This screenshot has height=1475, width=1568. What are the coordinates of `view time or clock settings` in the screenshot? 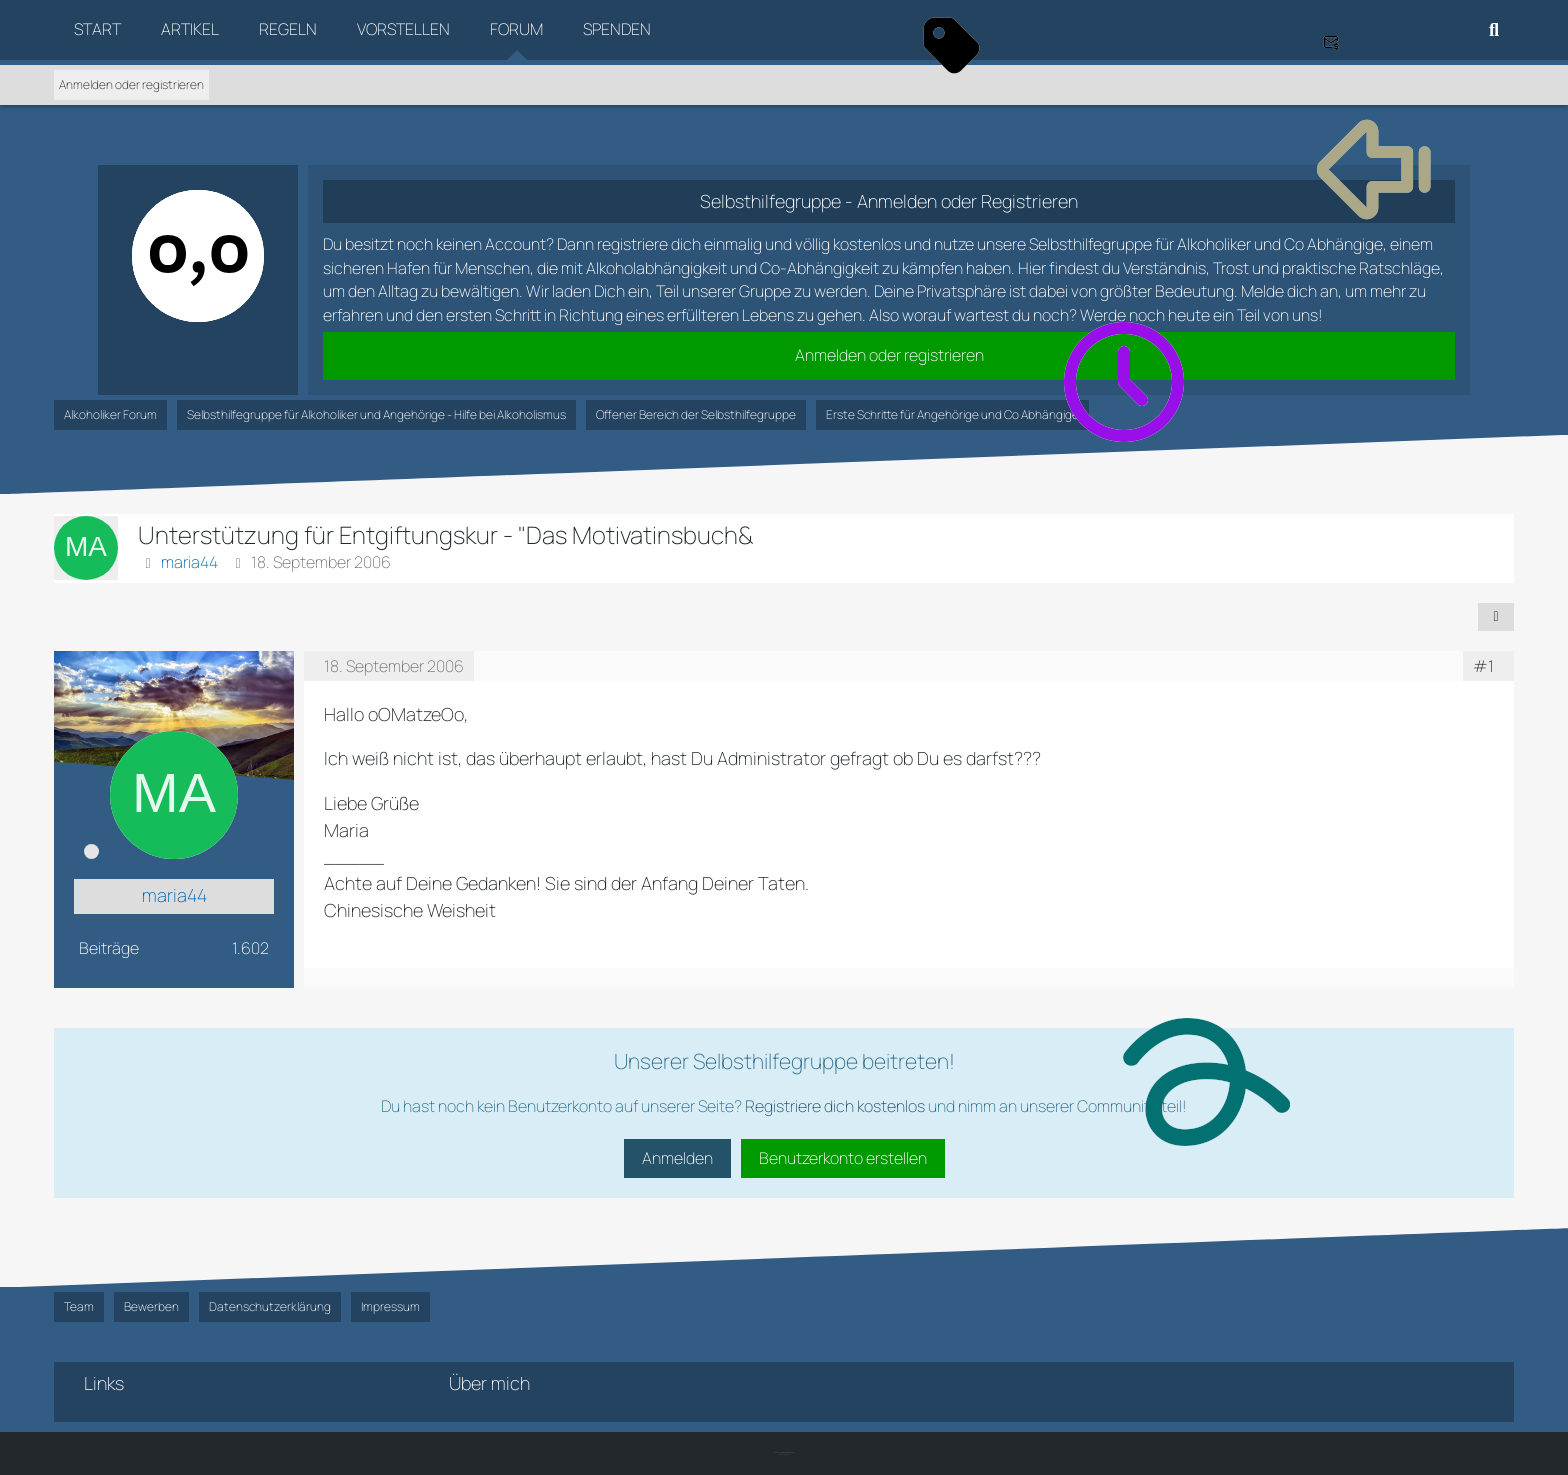 It's located at (1124, 382).